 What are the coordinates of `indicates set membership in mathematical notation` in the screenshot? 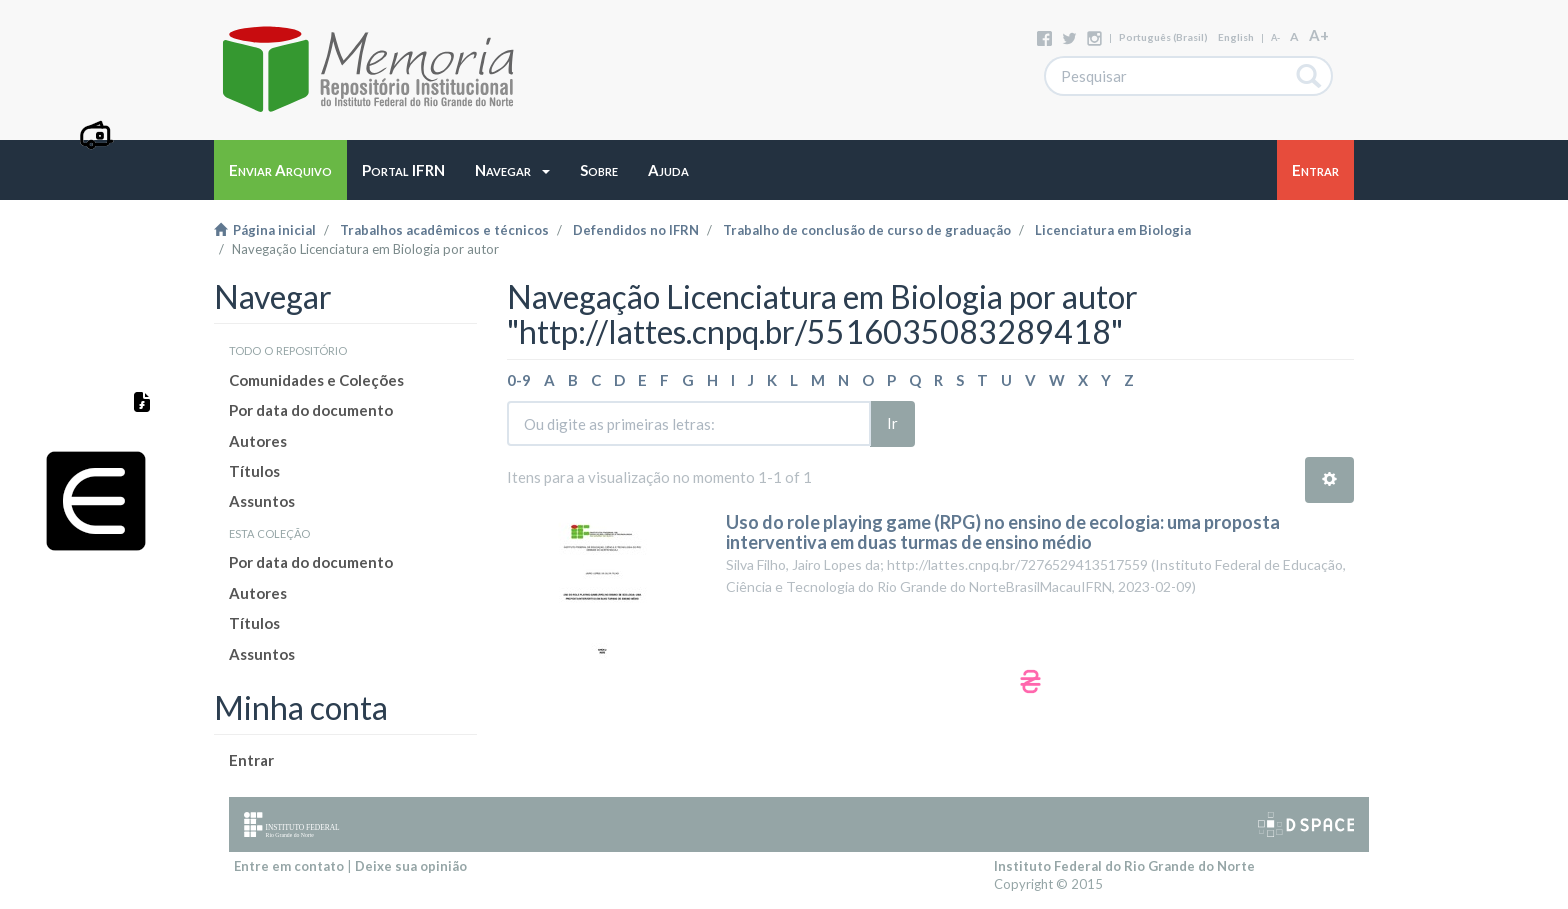 It's located at (96, 501).